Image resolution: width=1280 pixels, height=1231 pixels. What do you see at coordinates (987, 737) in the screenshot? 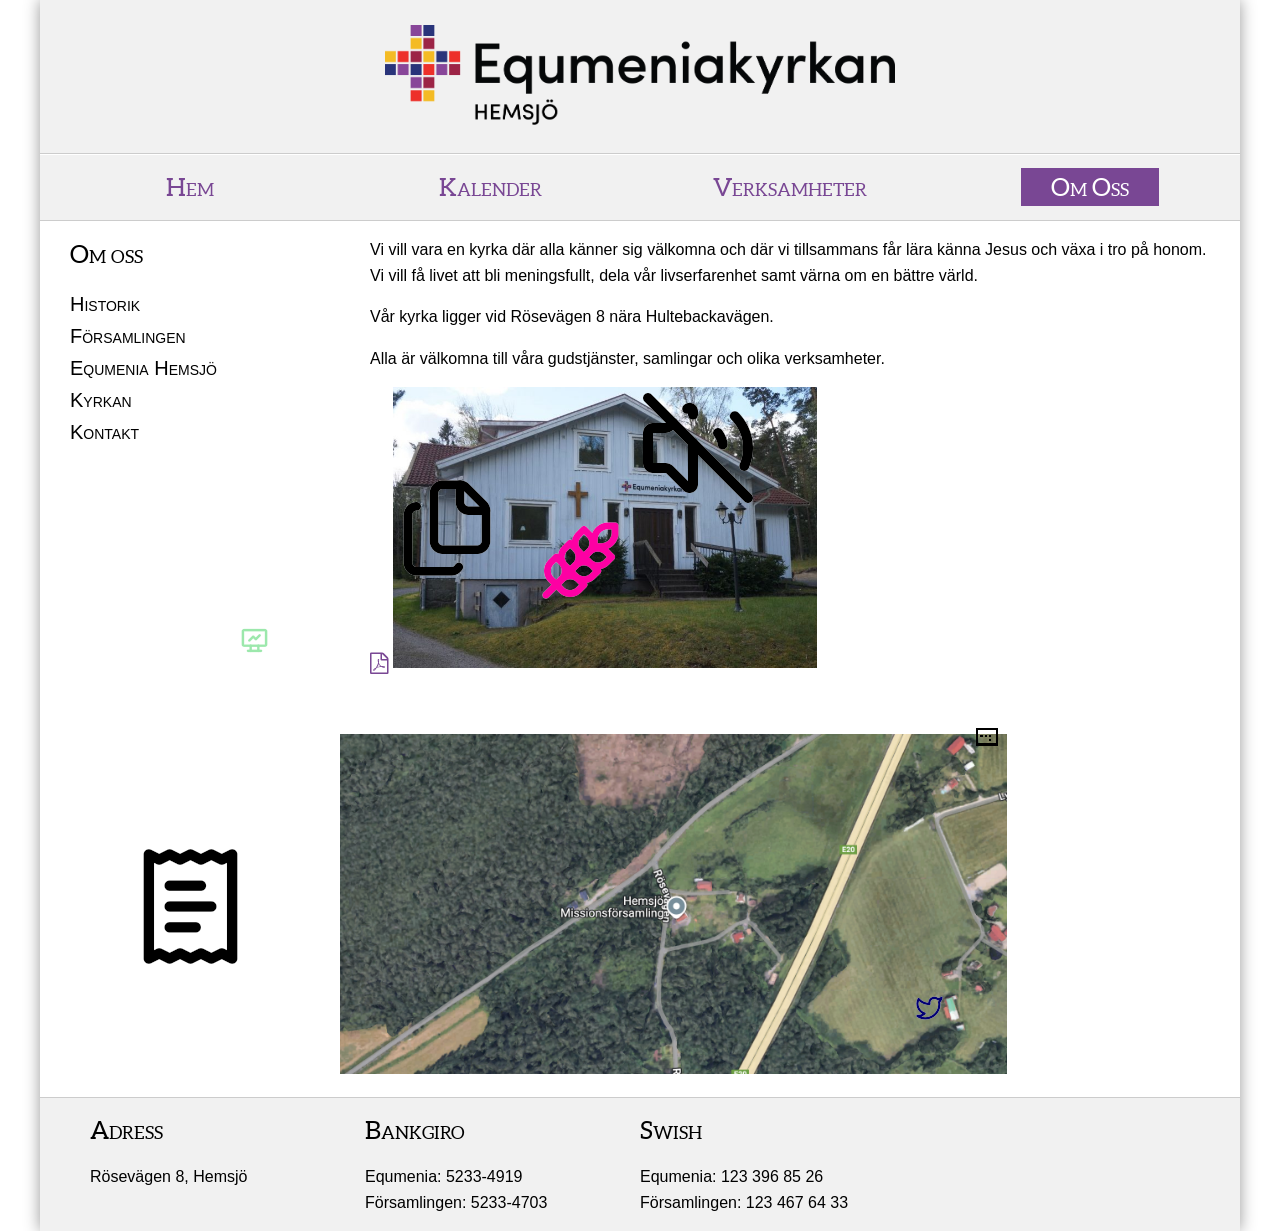
I see `adjust image aspect ratio settings` at bounding box center [987, 737].